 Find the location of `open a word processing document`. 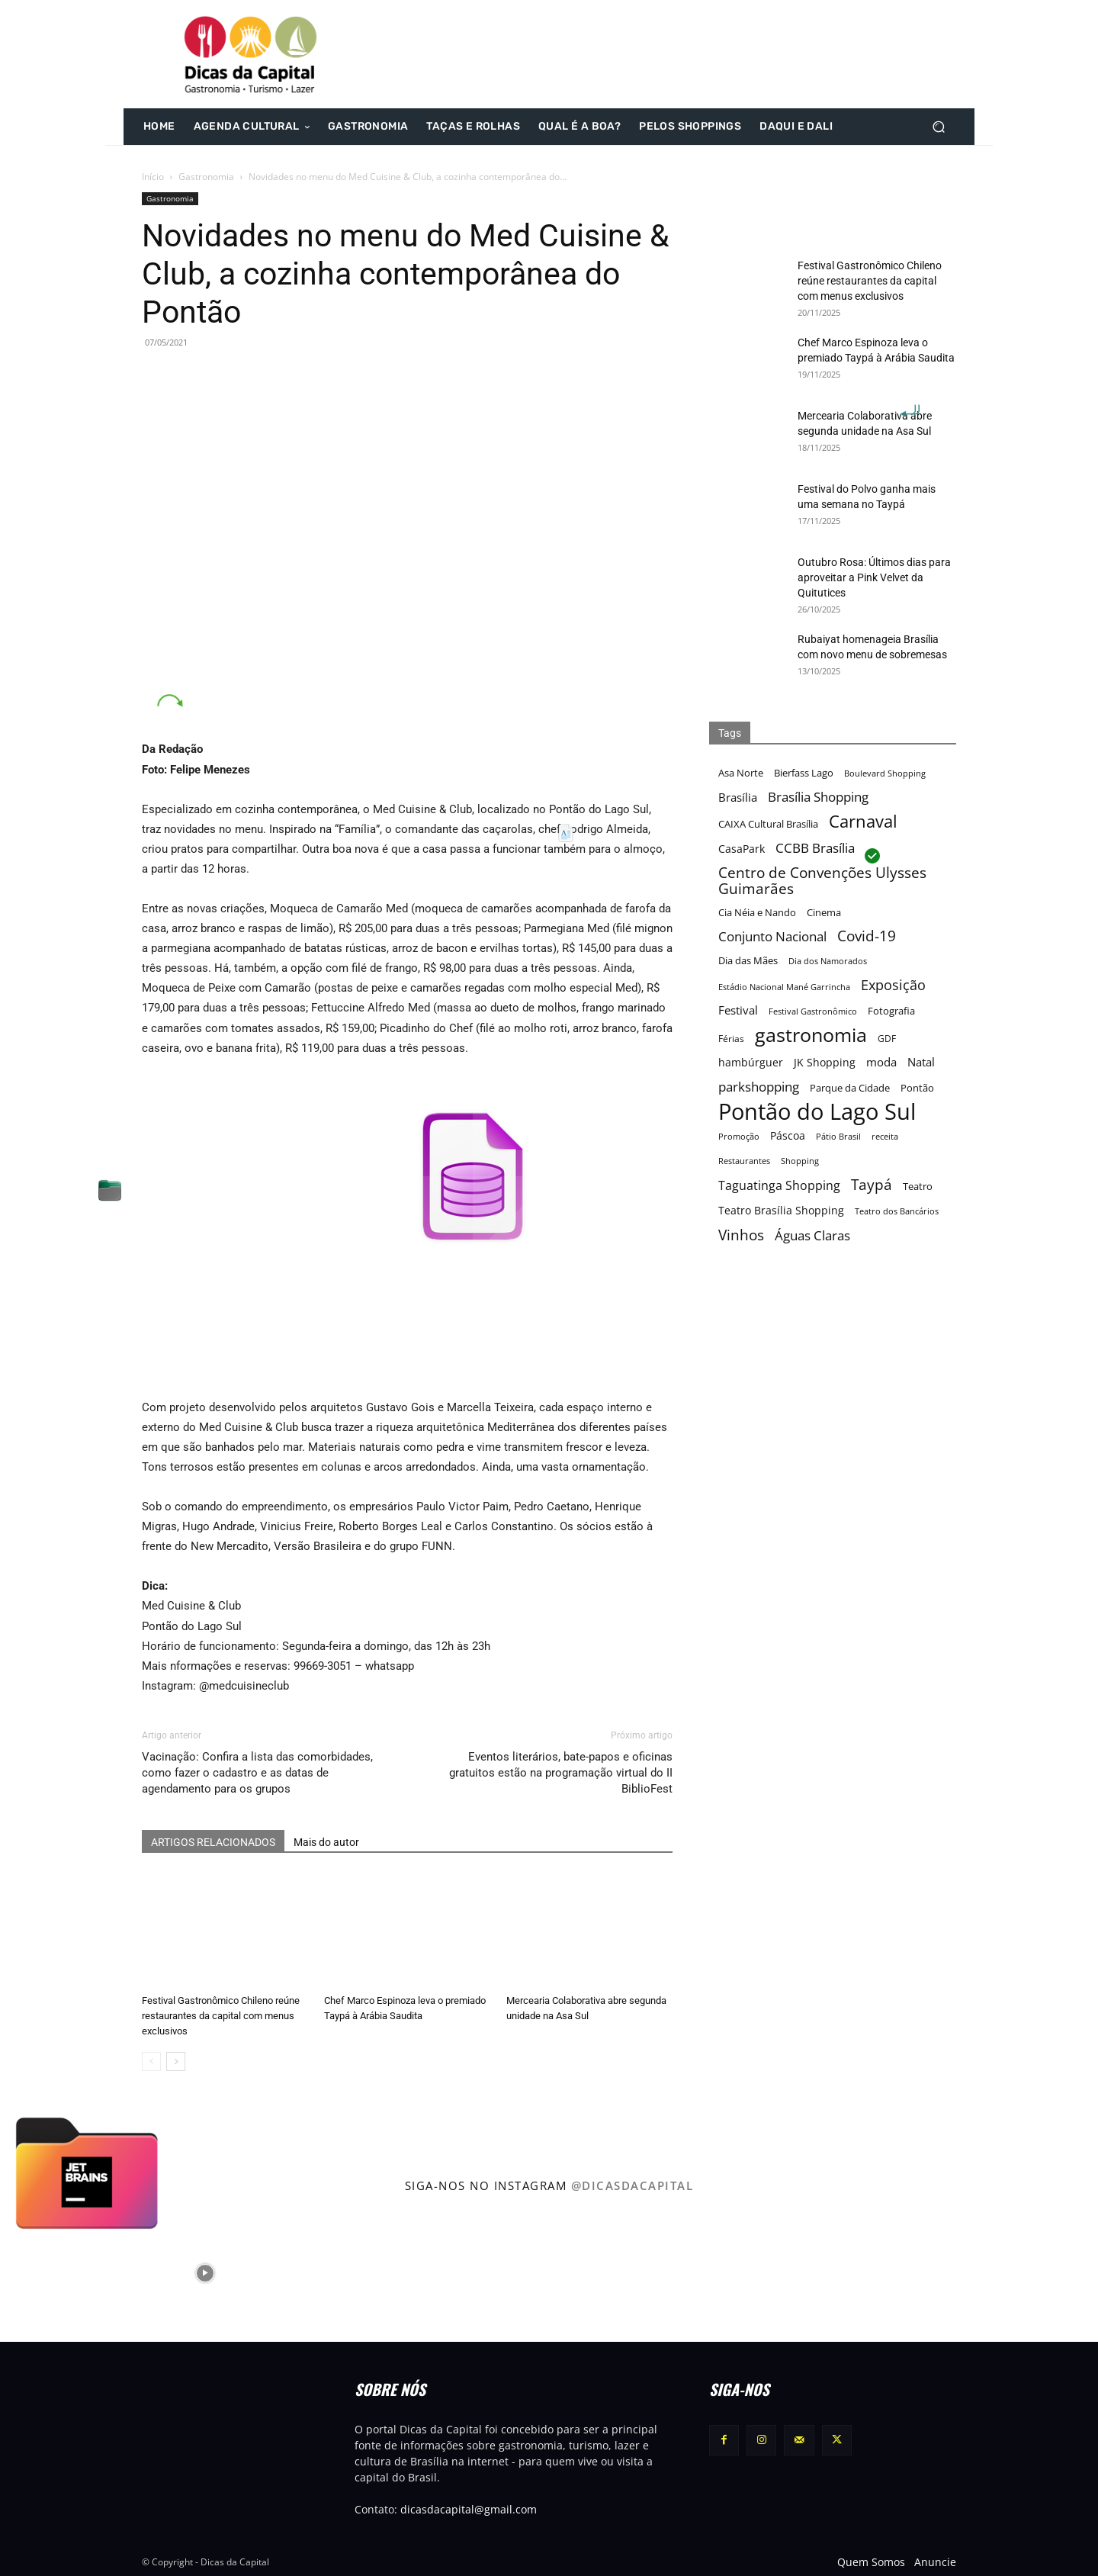

open a word processing document is located at coordinates (566, 833).